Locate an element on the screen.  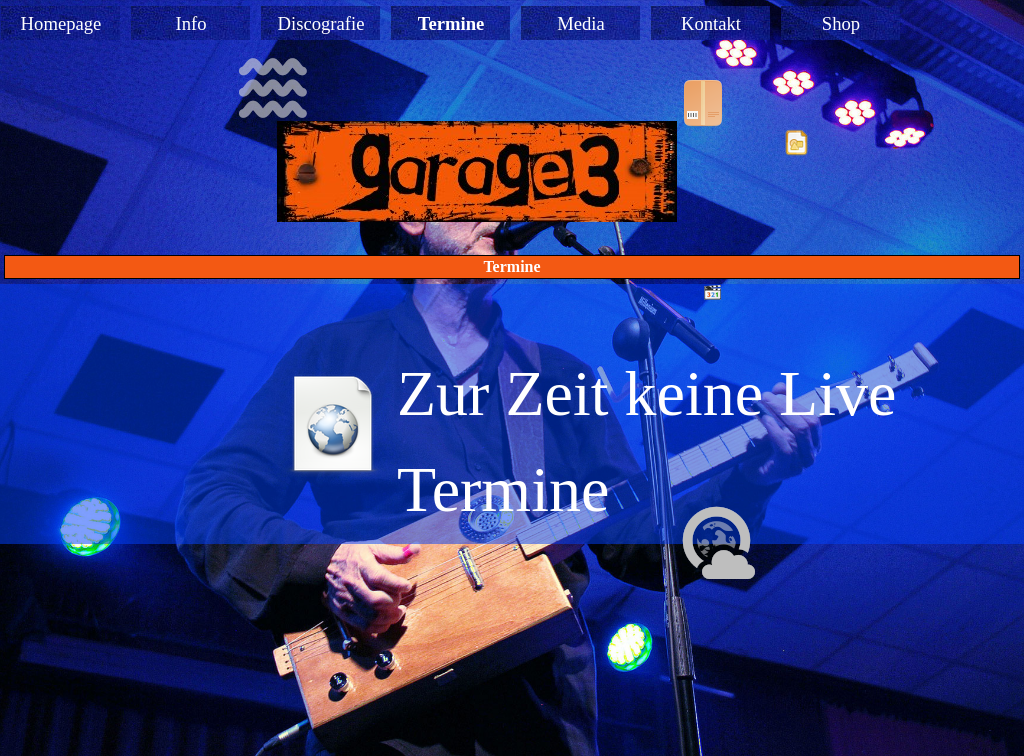
a libreoffice draw document file is located at coordinates (796, 142).